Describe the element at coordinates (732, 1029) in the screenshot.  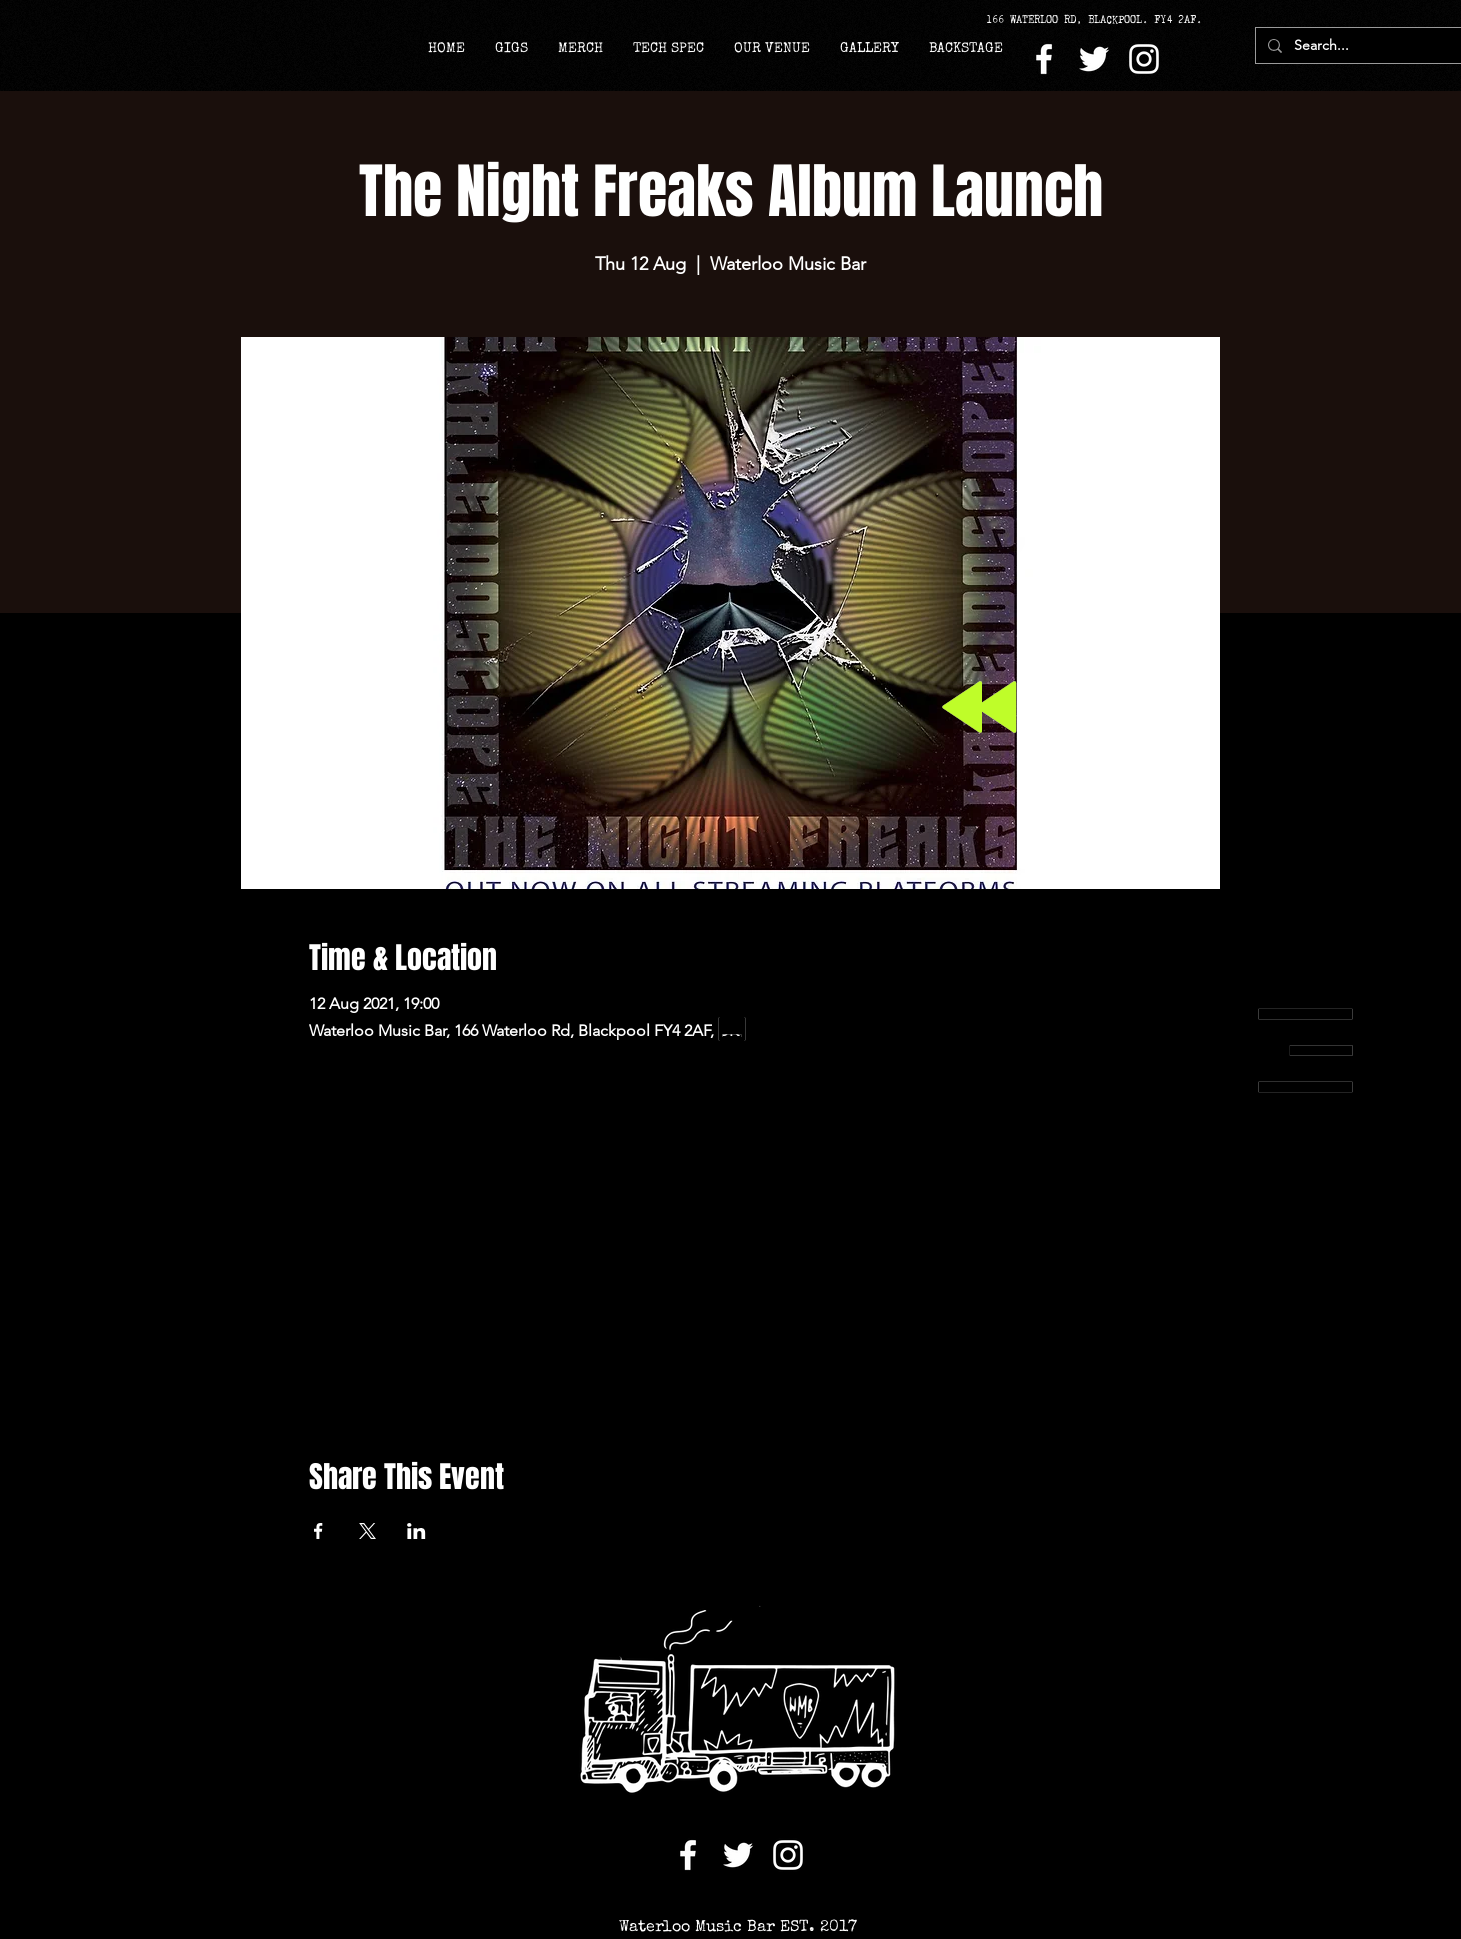
I see `switch to bottom panel layout` at that location.